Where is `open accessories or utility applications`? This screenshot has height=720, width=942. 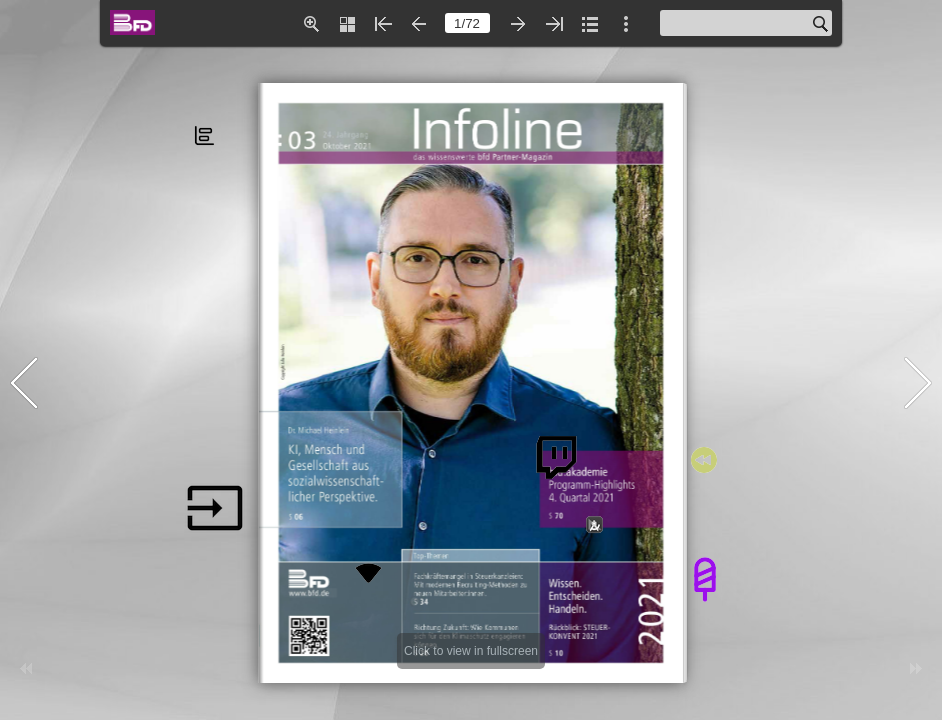 open accessories or utility applications is located at coordinates (594, 524).